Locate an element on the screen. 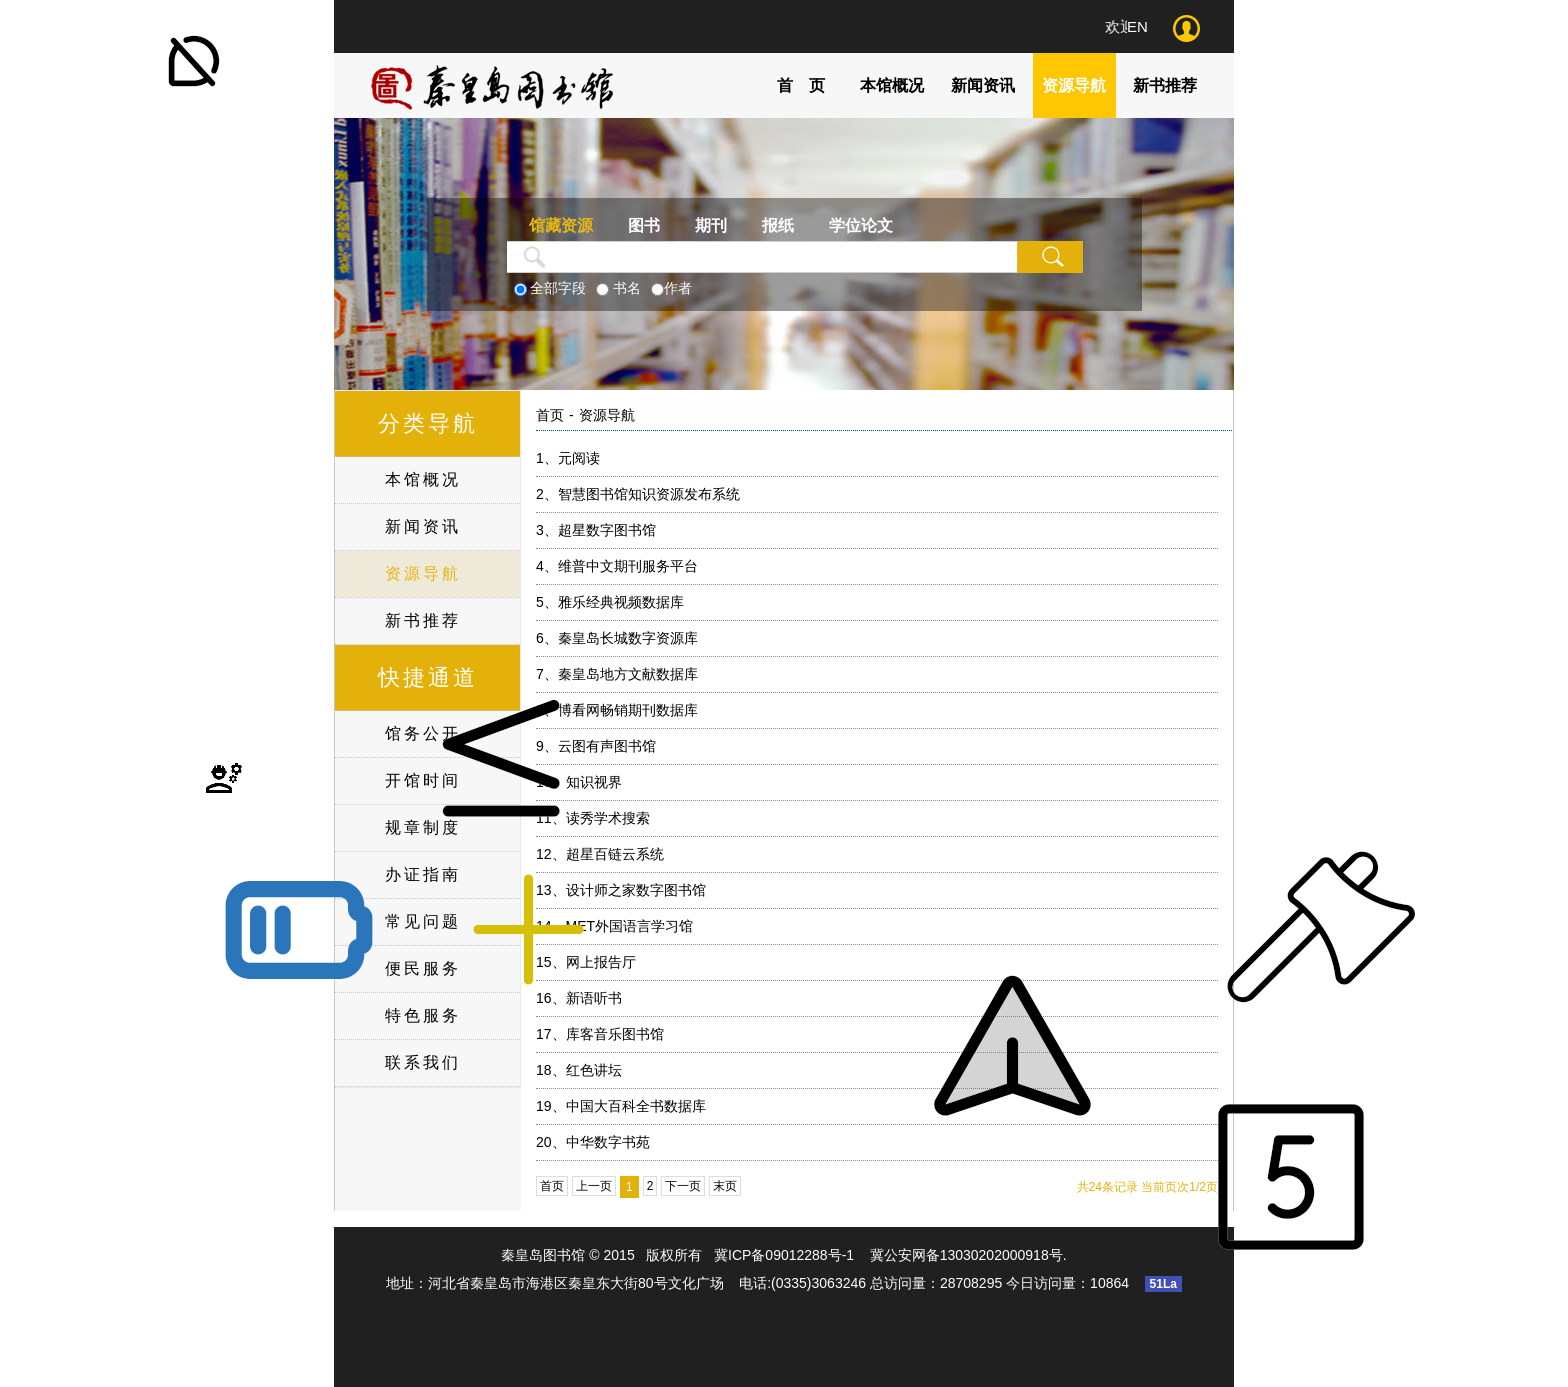 This screenshot has width=1568, height=1387. access woodcutting or crafting tools is located at coordinates (1321, 933).